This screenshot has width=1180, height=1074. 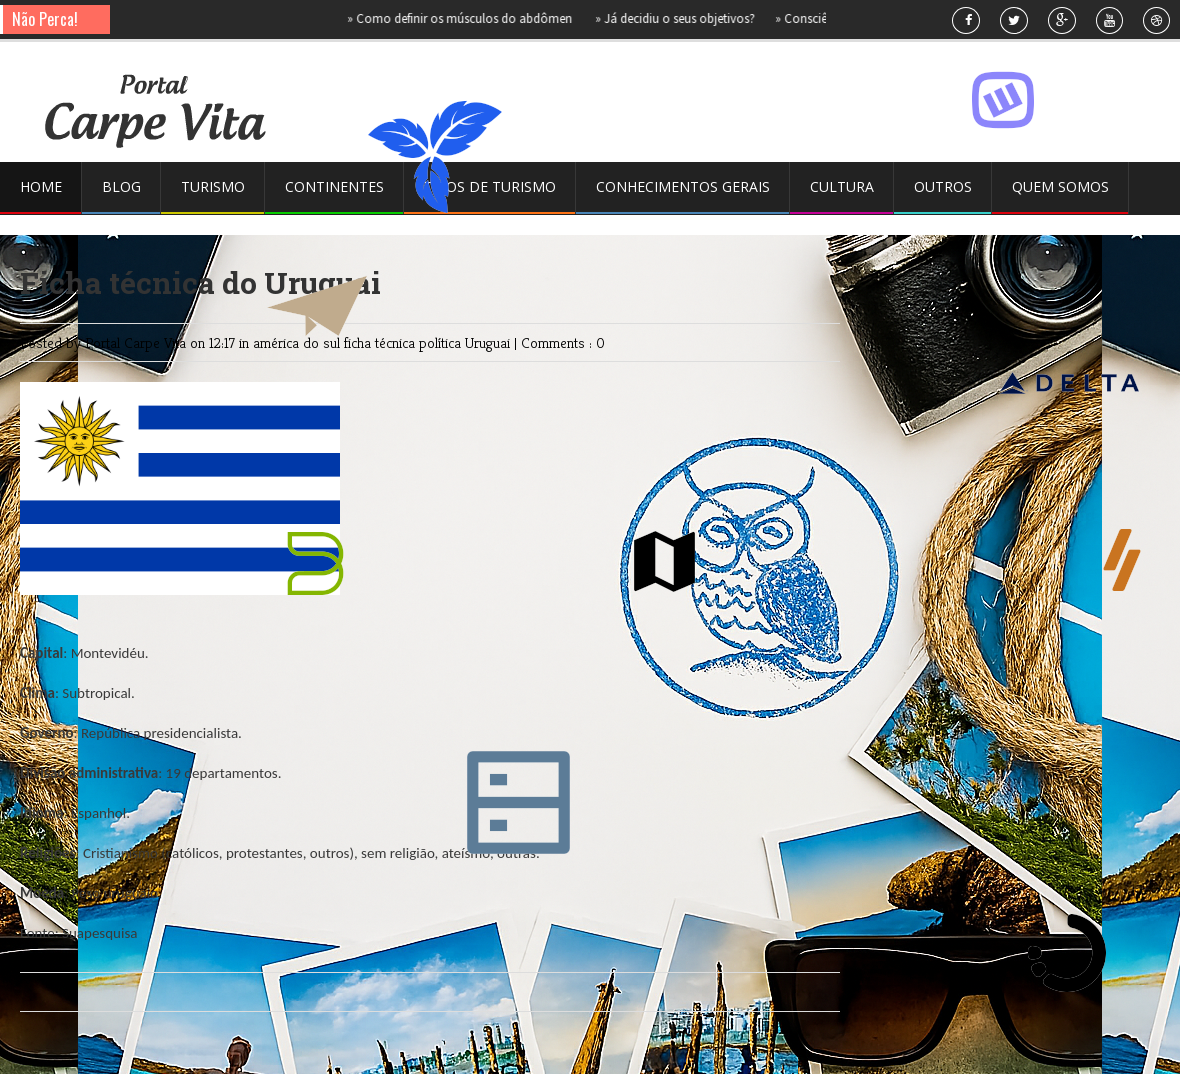 I want to click on bluesound brand logo, so click(x=315, y=563).